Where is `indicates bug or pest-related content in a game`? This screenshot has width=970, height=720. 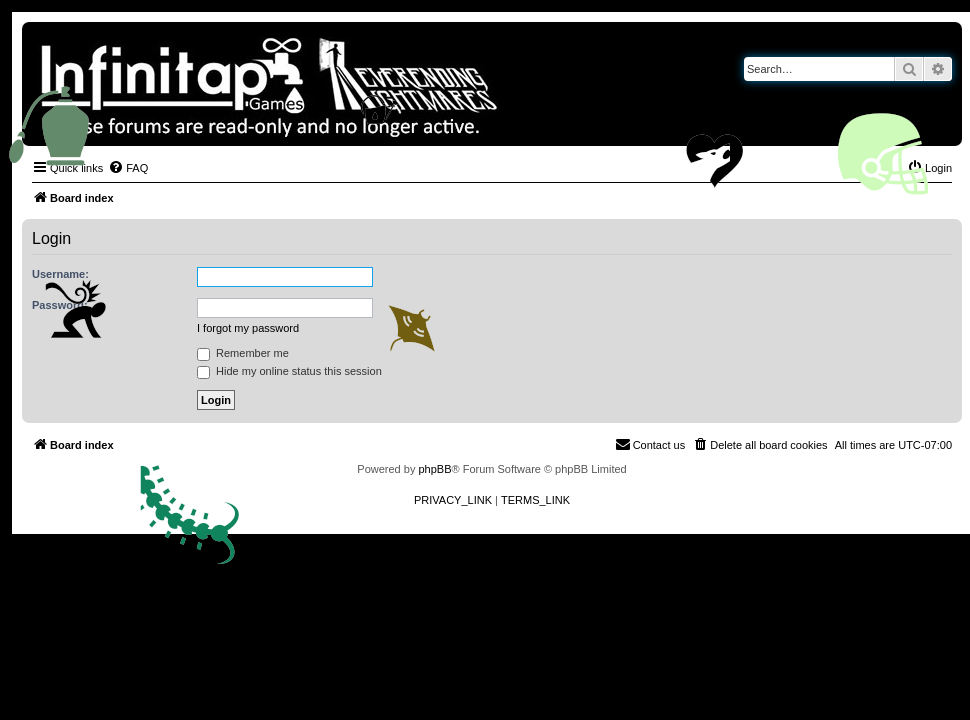
indicates bug or pest-related content in a game is located at coordinates (190, 515).